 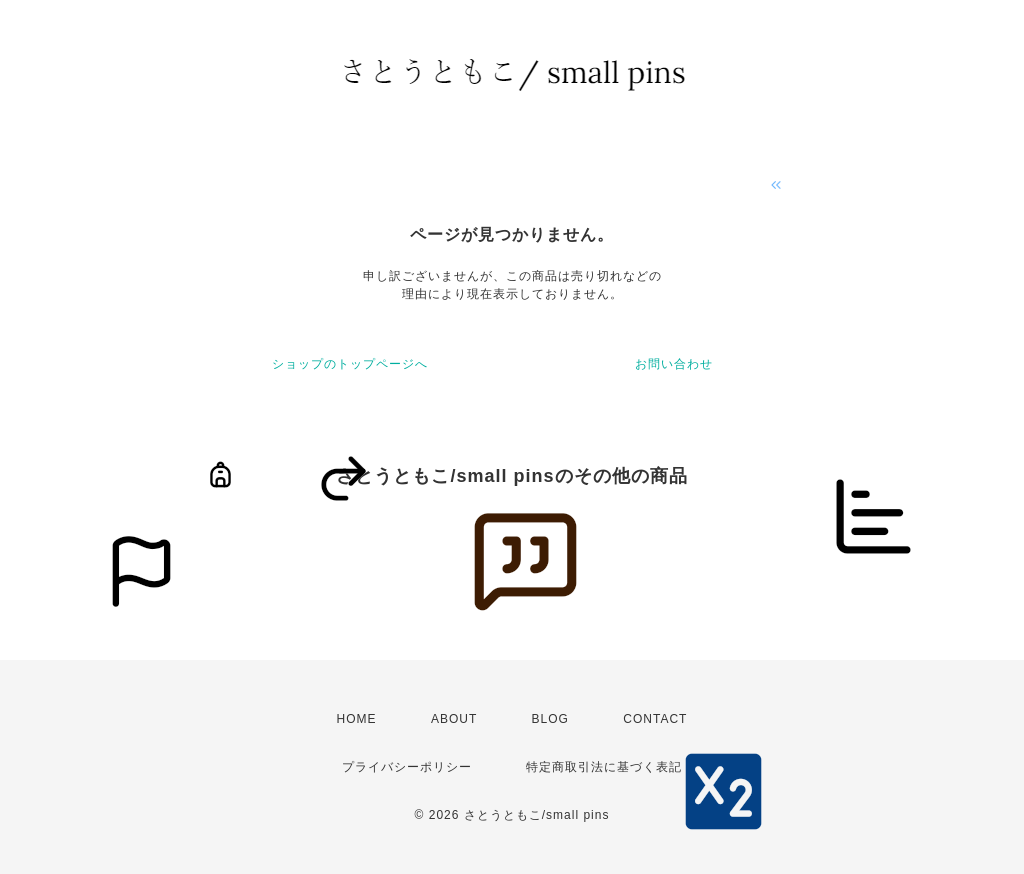 What do you see at coordinates (525, 559) in the screenshot?
I see `view or send a quoted message` at bounding box center [525, 559].